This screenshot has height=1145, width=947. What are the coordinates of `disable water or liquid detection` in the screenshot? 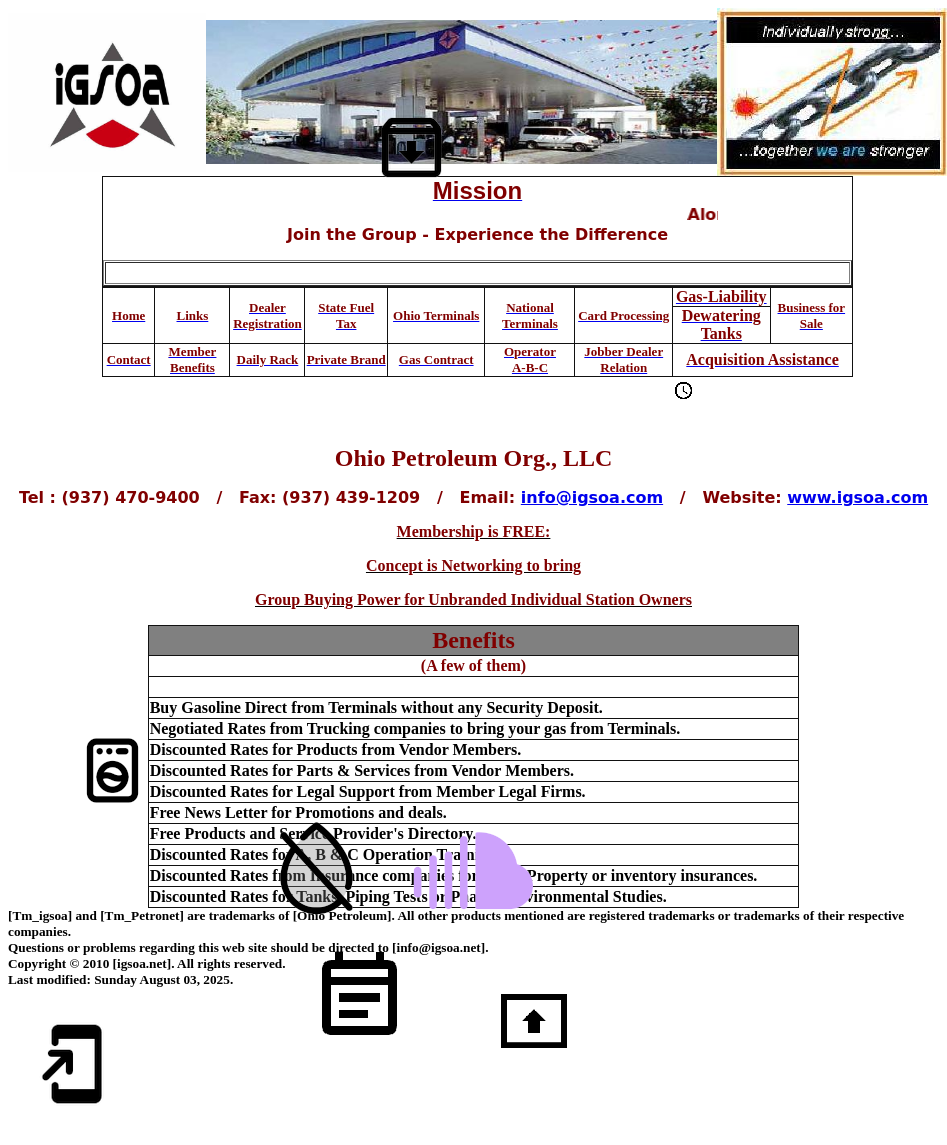 It's located at (316, 871).